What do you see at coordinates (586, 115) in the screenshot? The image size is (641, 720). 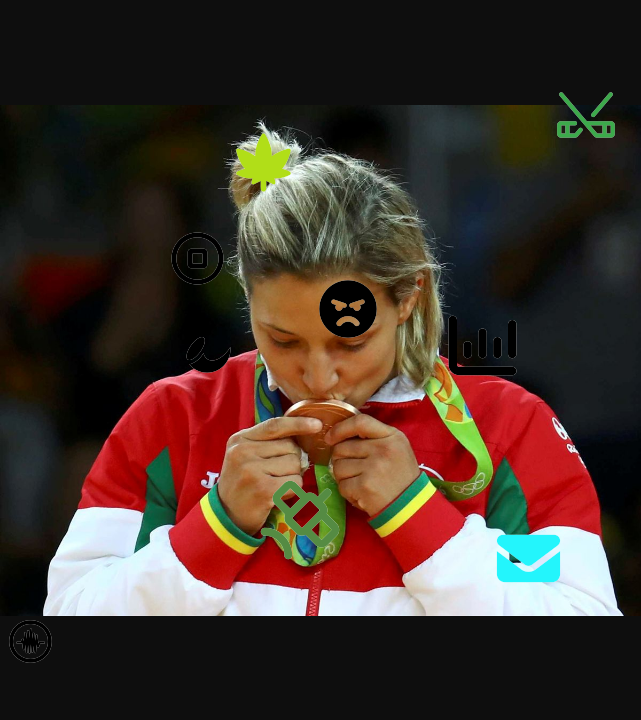 I see `view hockey sports content` at bounding box center [586, 115].